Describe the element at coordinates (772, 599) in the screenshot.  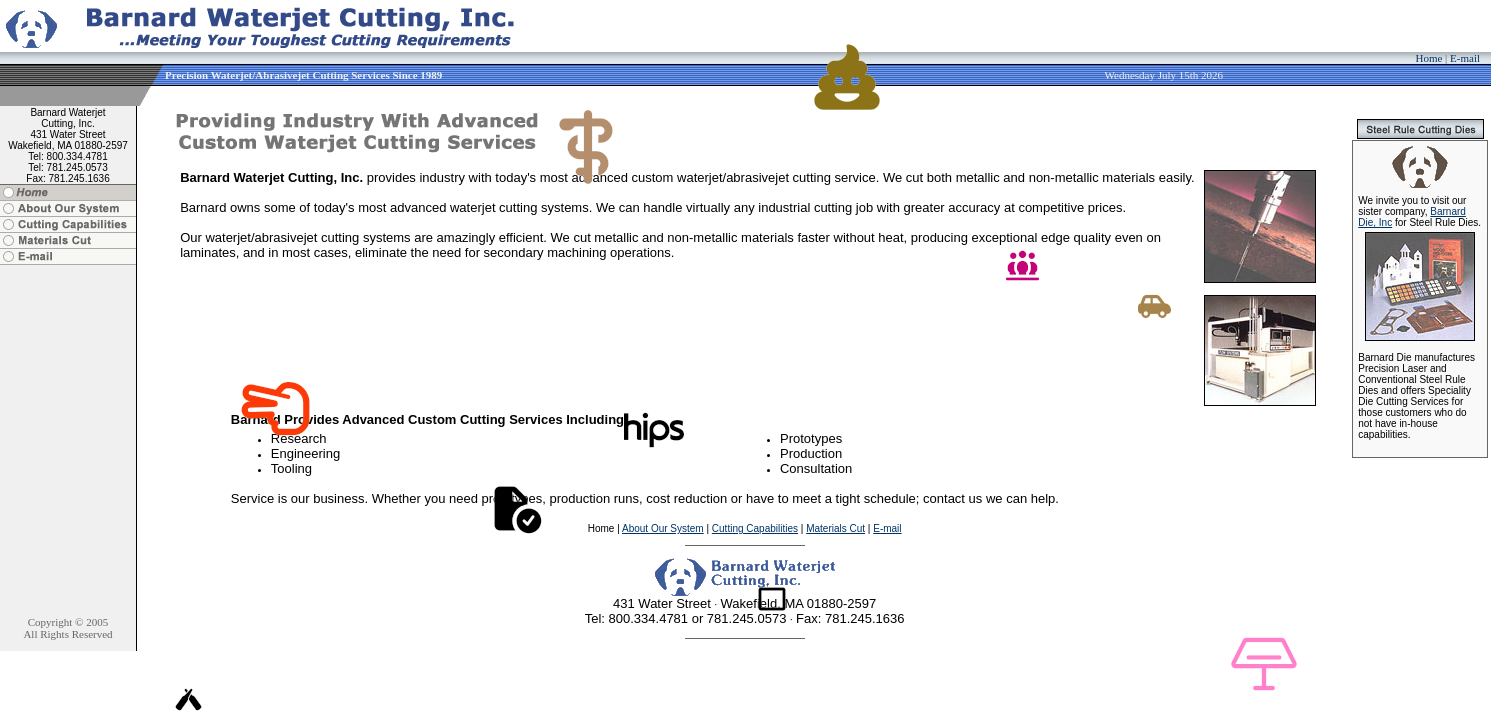
I see `represents a container or frame element` at that location.